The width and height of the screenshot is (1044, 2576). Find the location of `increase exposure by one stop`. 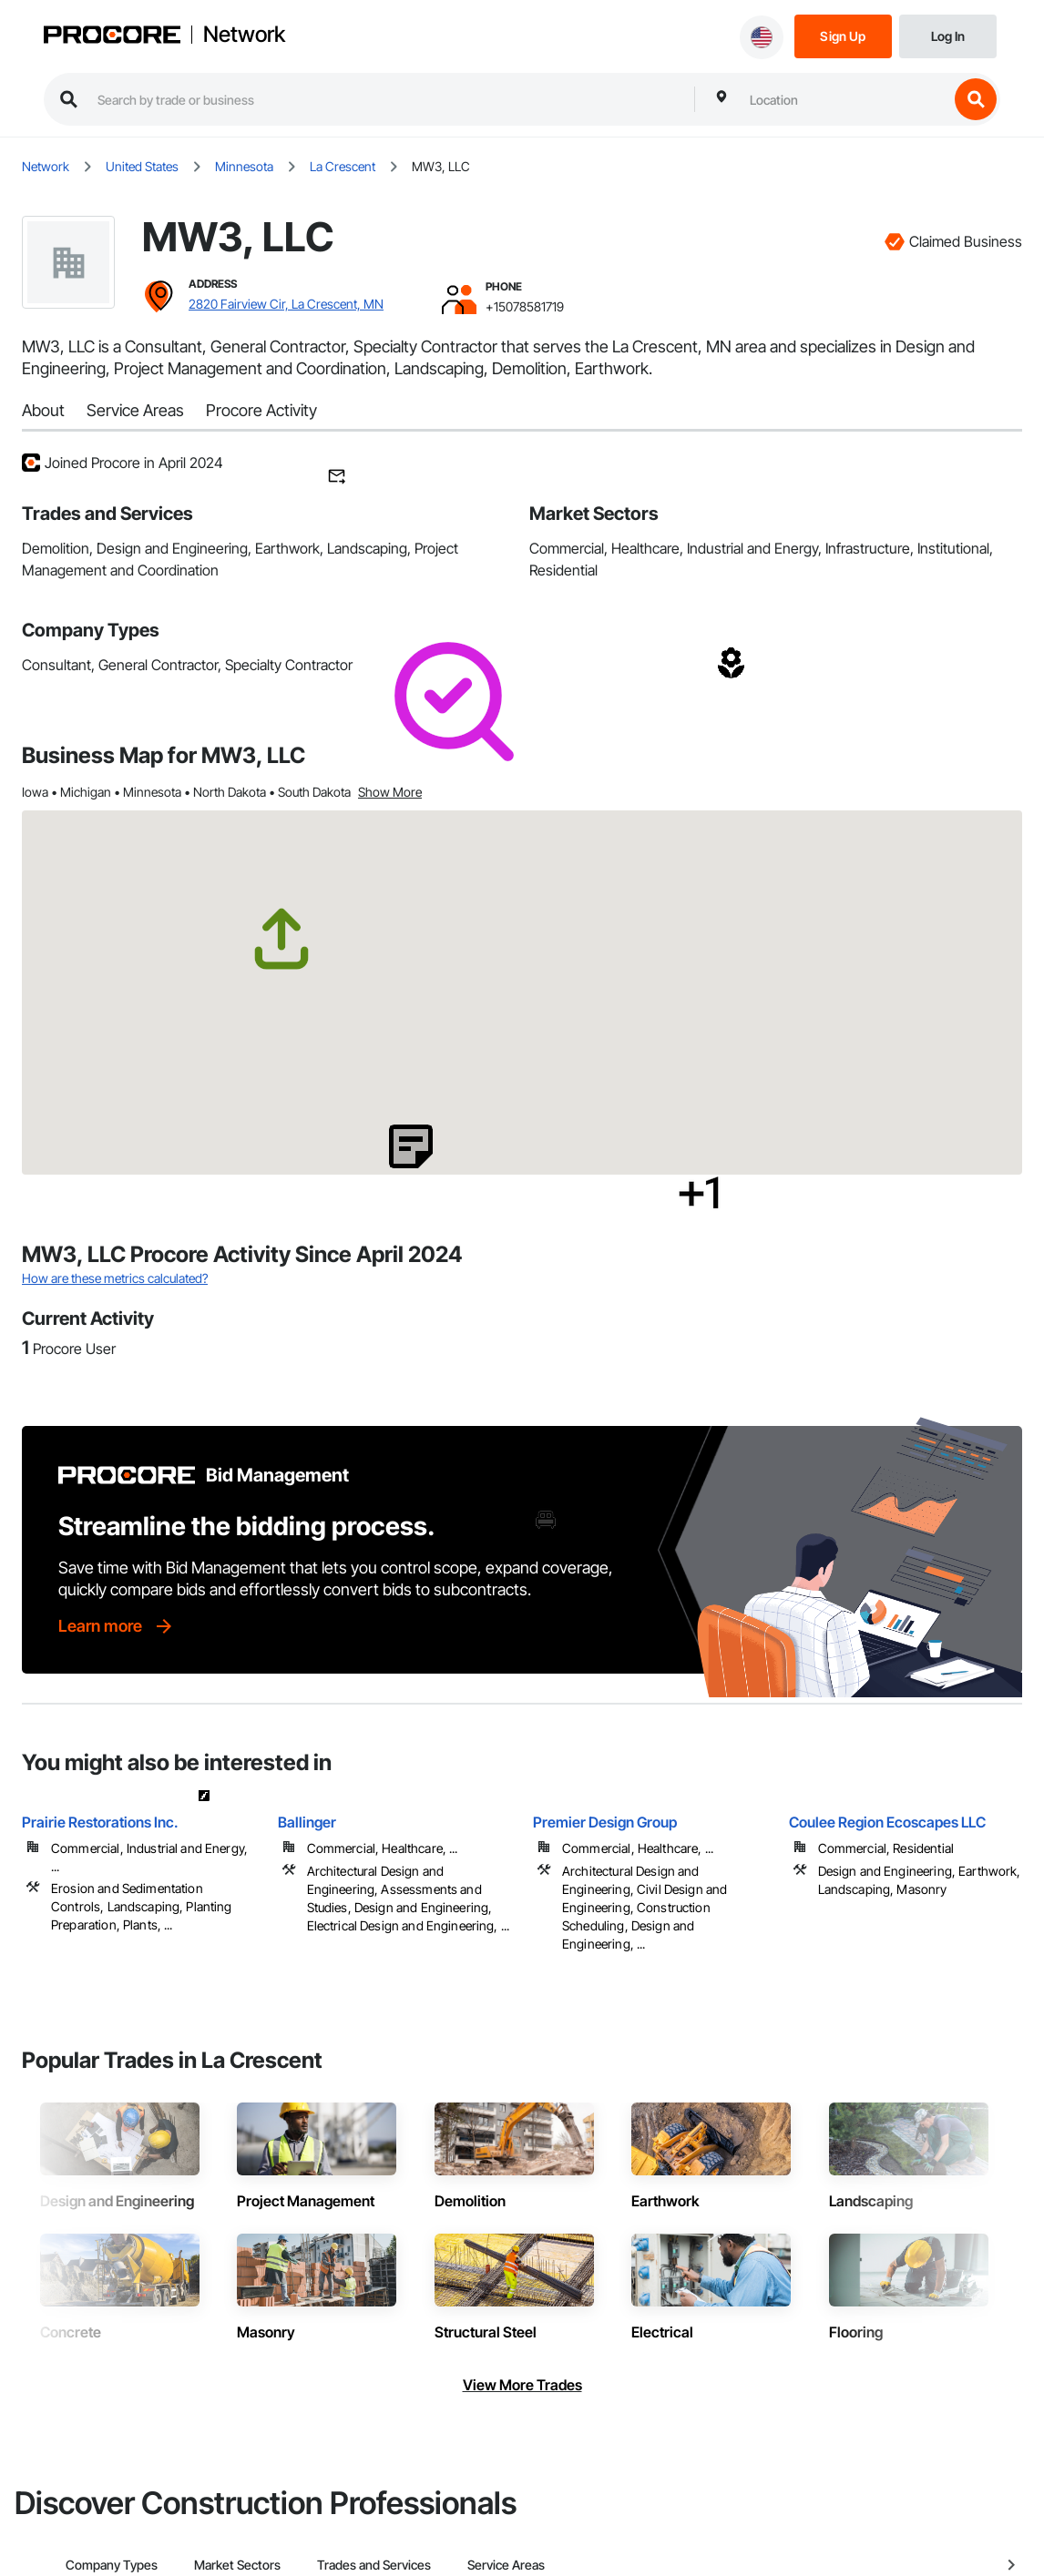

increase exposure by one stop is located at coordinates (699, 1194).